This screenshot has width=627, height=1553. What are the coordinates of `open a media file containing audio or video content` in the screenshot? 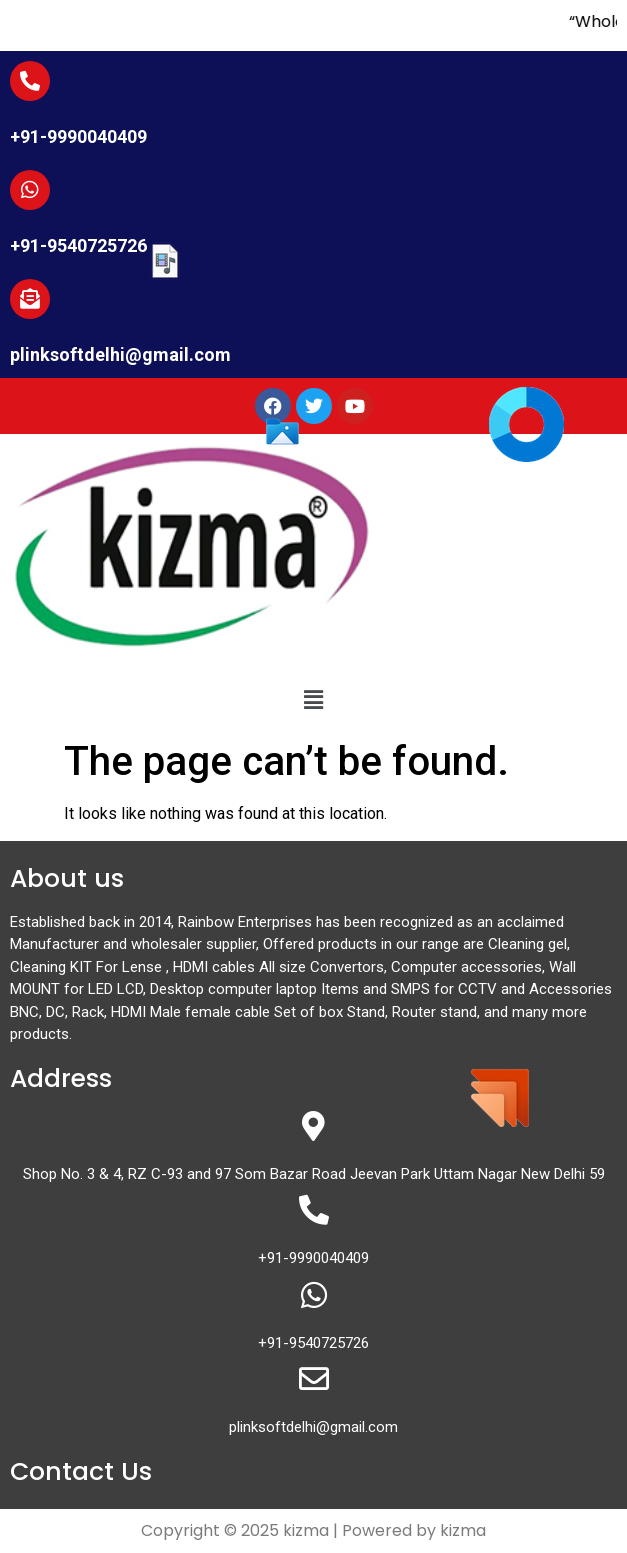 It's located at (165, 261).